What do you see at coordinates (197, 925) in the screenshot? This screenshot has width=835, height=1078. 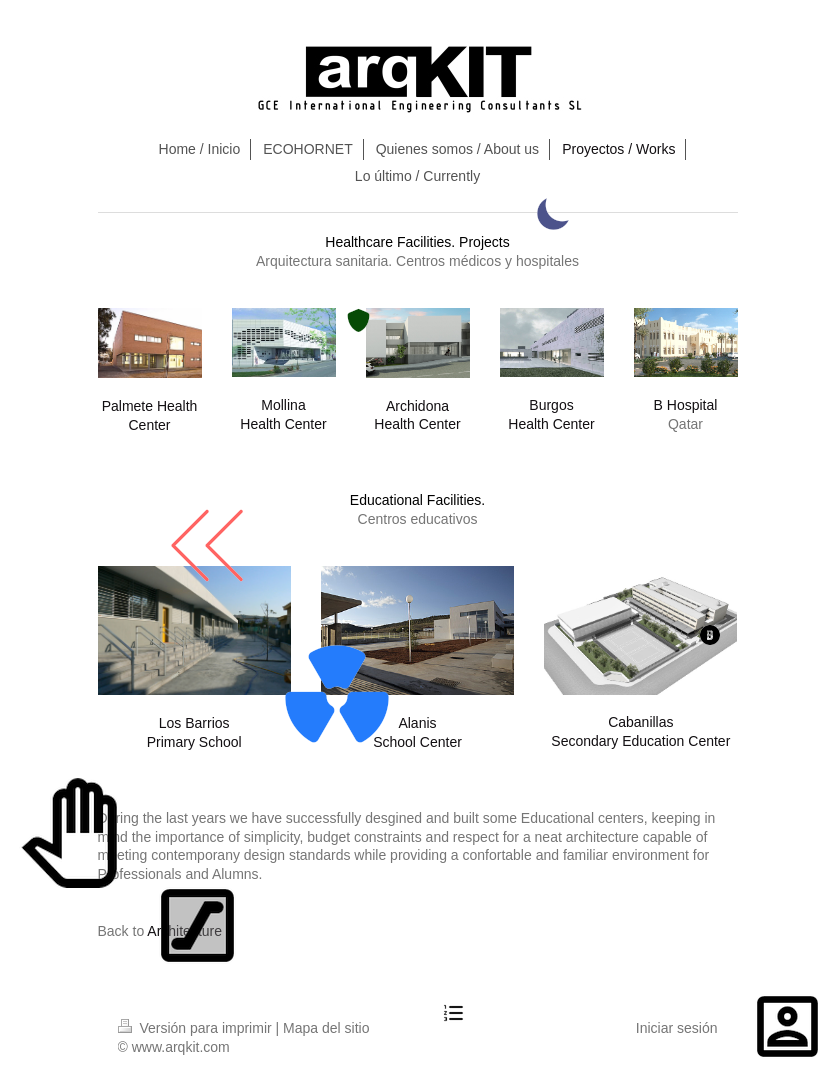 I see `indicates escalator access nearby` at bounding box center [197, 925].